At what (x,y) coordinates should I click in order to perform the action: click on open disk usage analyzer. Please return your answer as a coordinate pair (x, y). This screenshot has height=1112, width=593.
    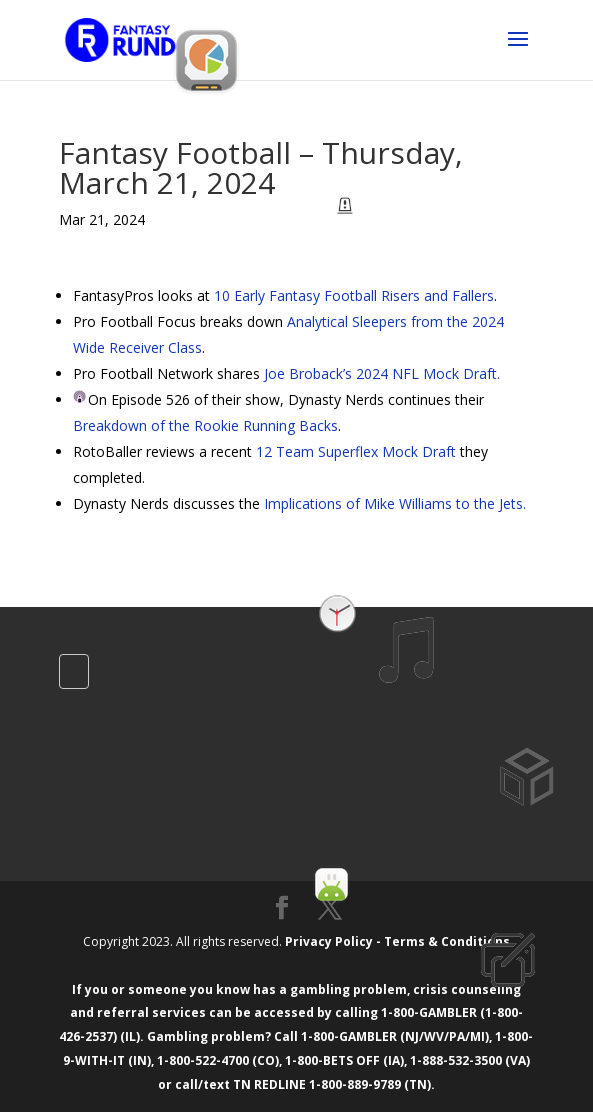
    Looking at the image, I should click on (206, 61).